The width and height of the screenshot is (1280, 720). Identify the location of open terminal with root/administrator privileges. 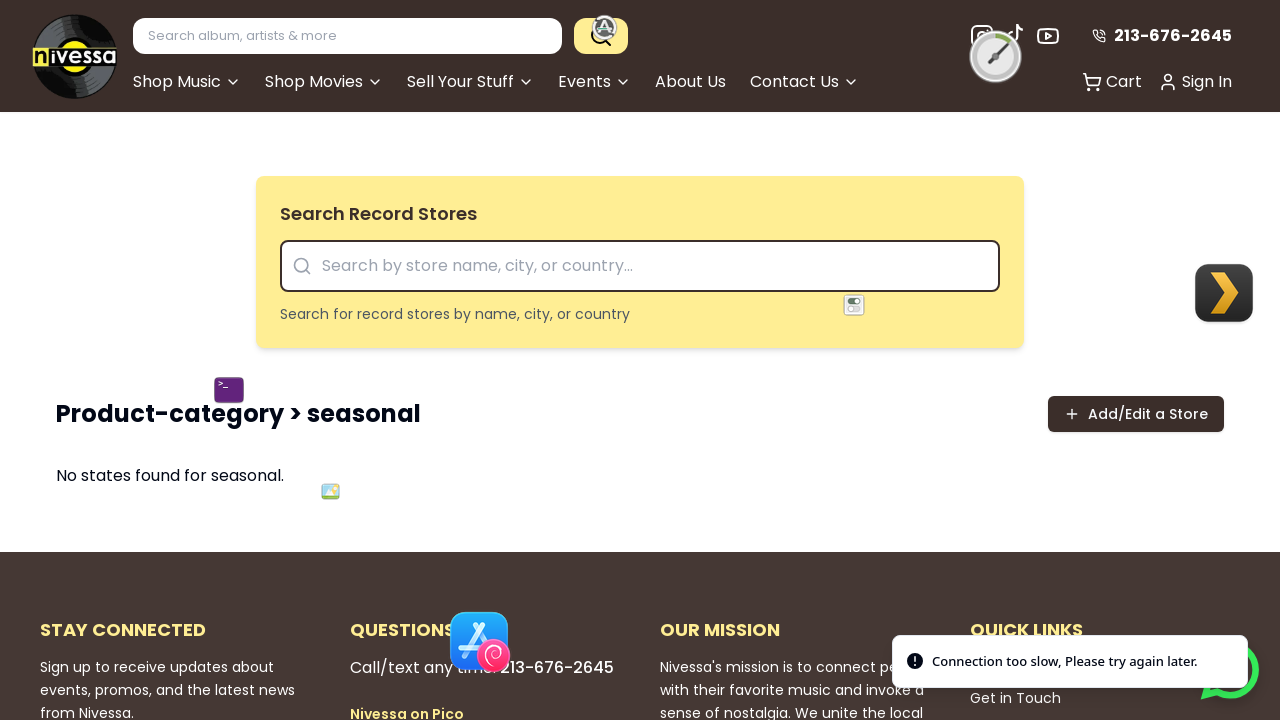
(229, 390).